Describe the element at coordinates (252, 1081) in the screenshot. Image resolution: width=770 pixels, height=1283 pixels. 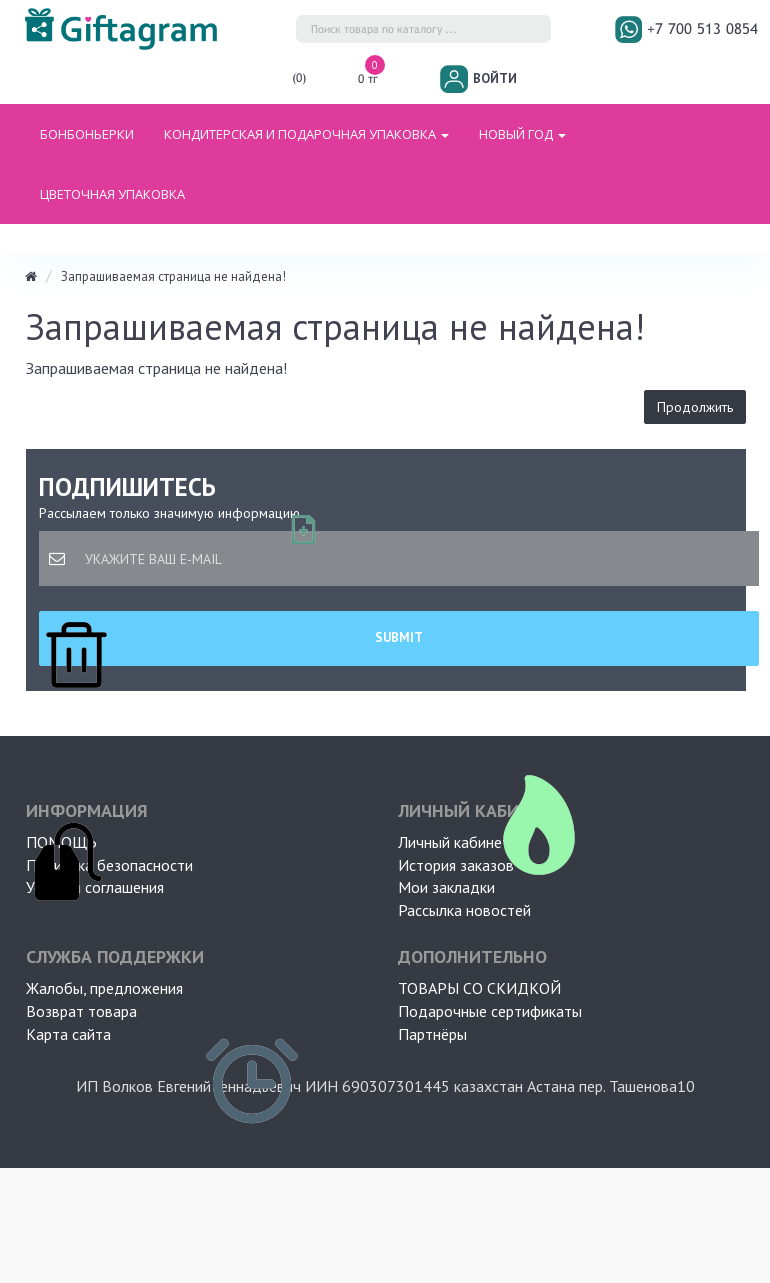
I see `set or manage alarms` at that location.